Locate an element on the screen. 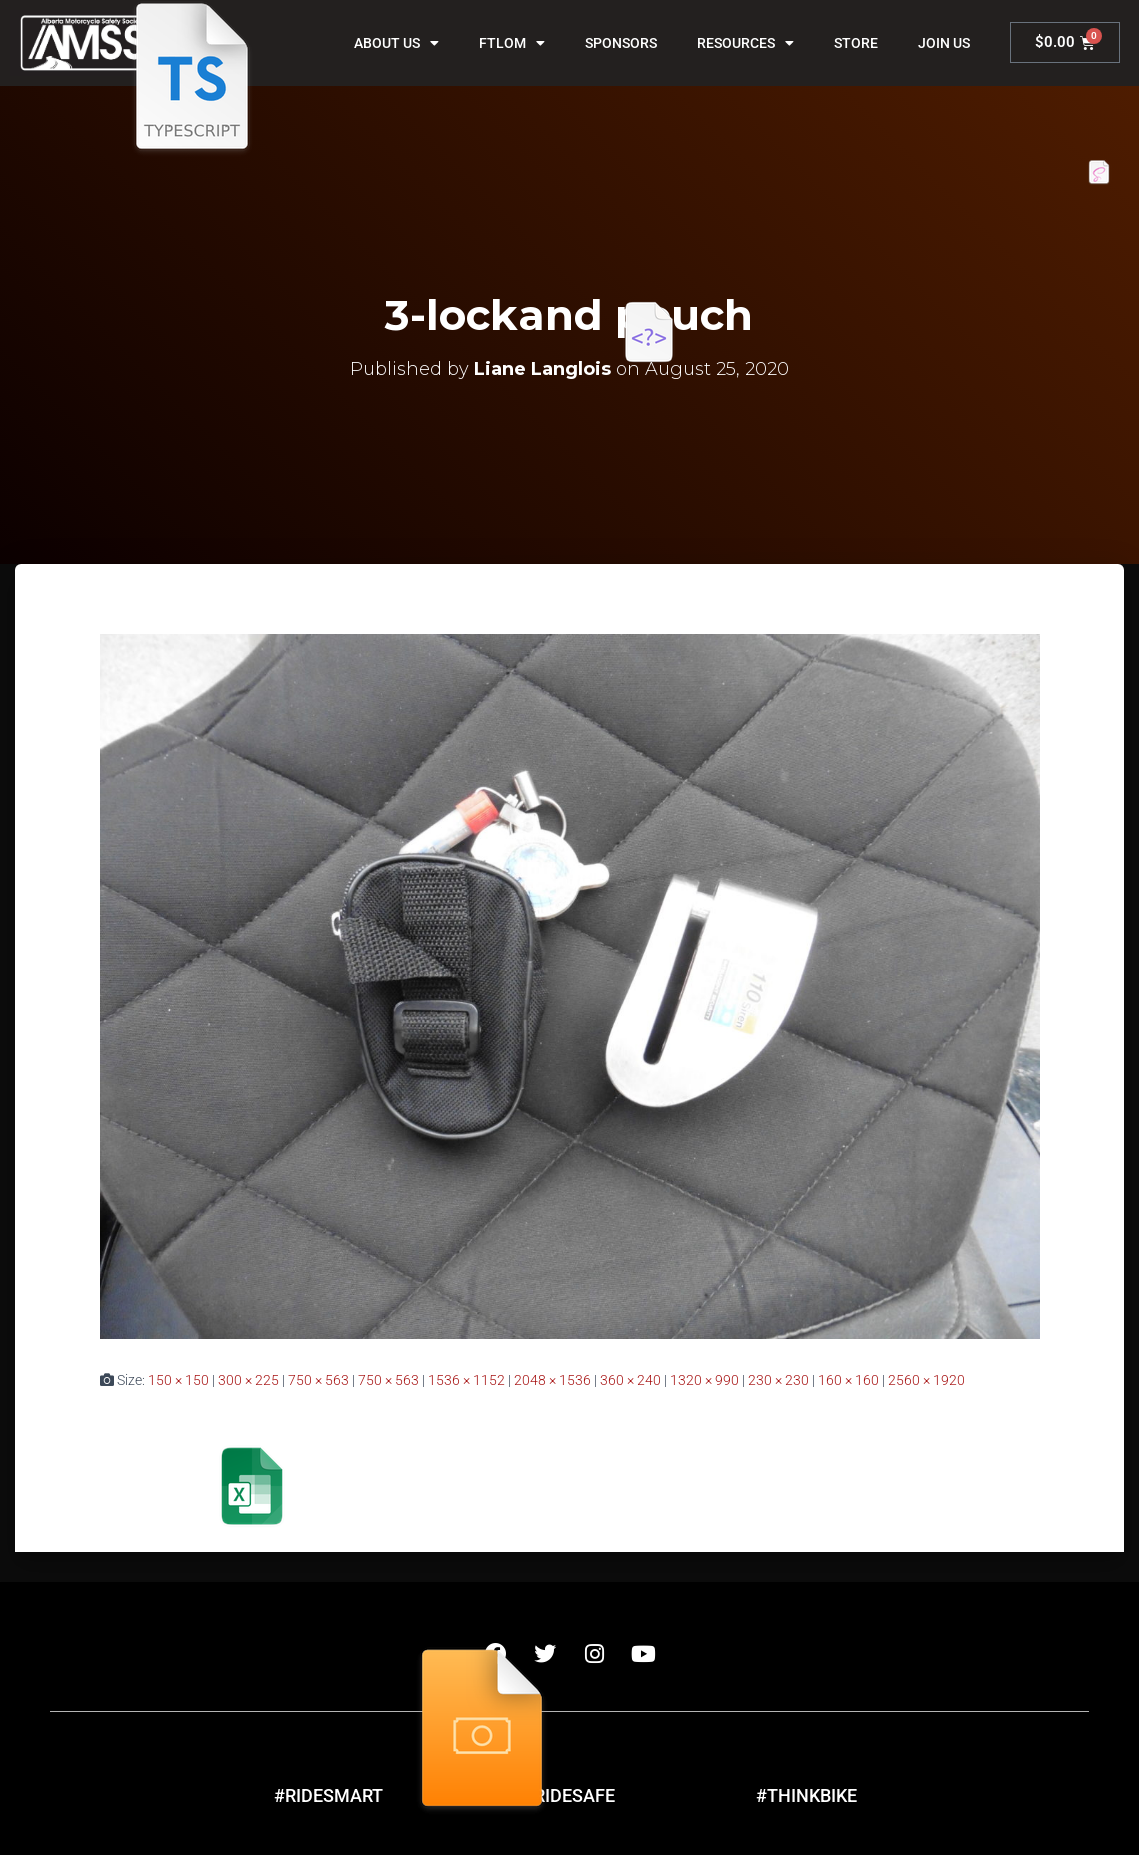 The height and width of the screenshot is (1855, 1139). a sketchbook or graphics file is located at coordinates (482, 1731).